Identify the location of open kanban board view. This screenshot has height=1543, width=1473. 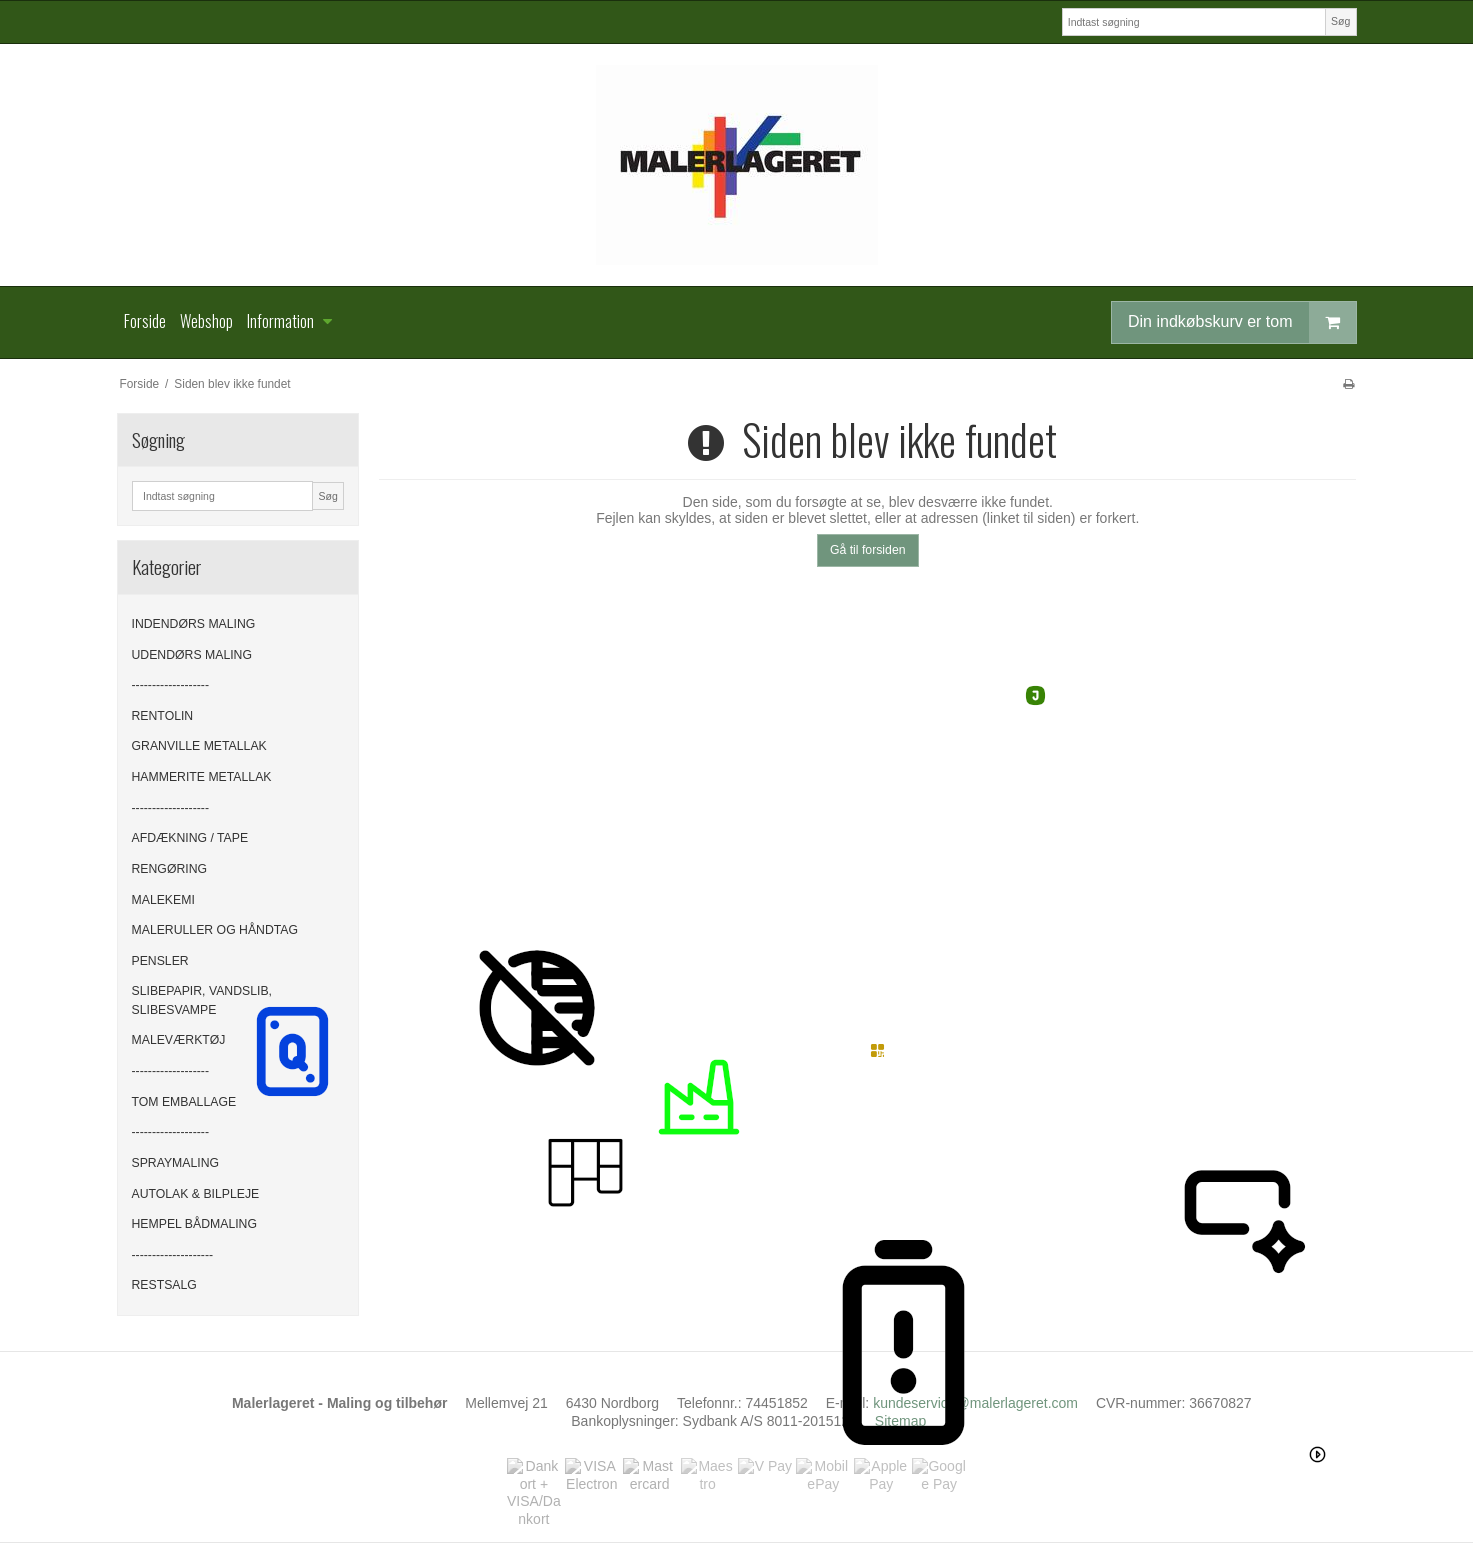
(585, 1169).